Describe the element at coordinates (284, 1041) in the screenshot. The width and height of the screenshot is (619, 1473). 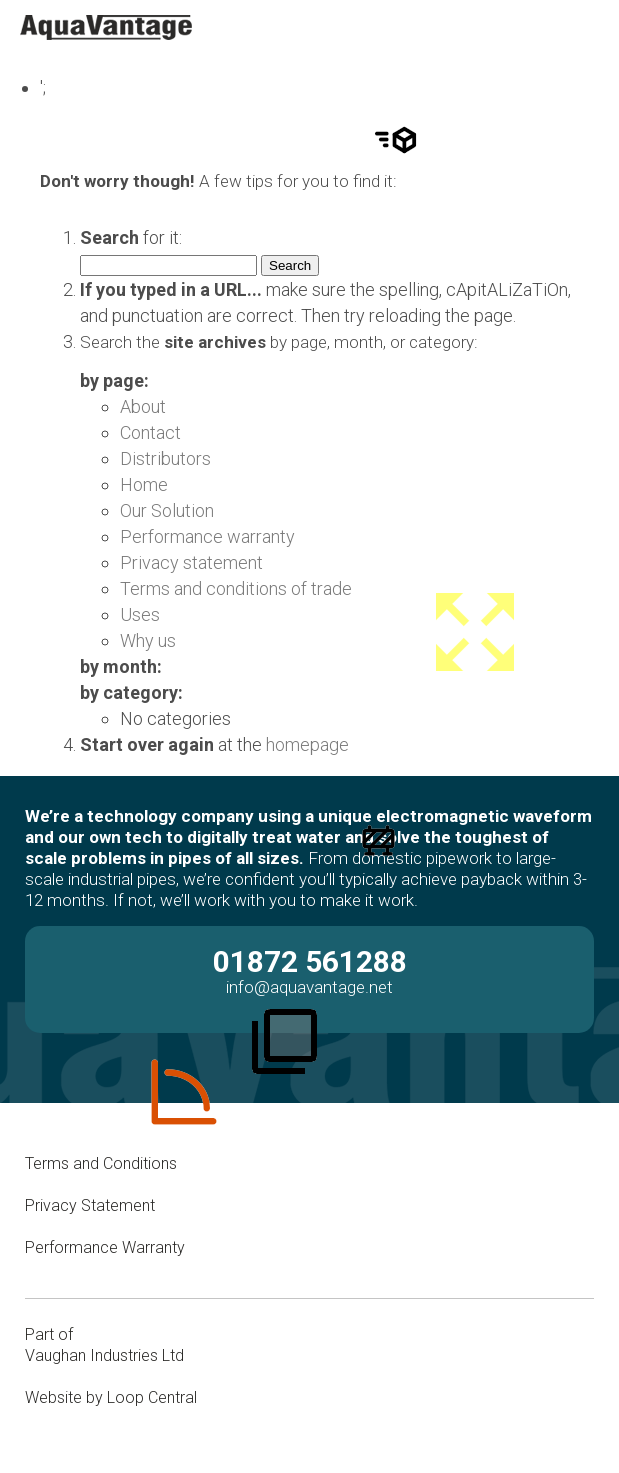
I see `view stacked or layered content` at that location.